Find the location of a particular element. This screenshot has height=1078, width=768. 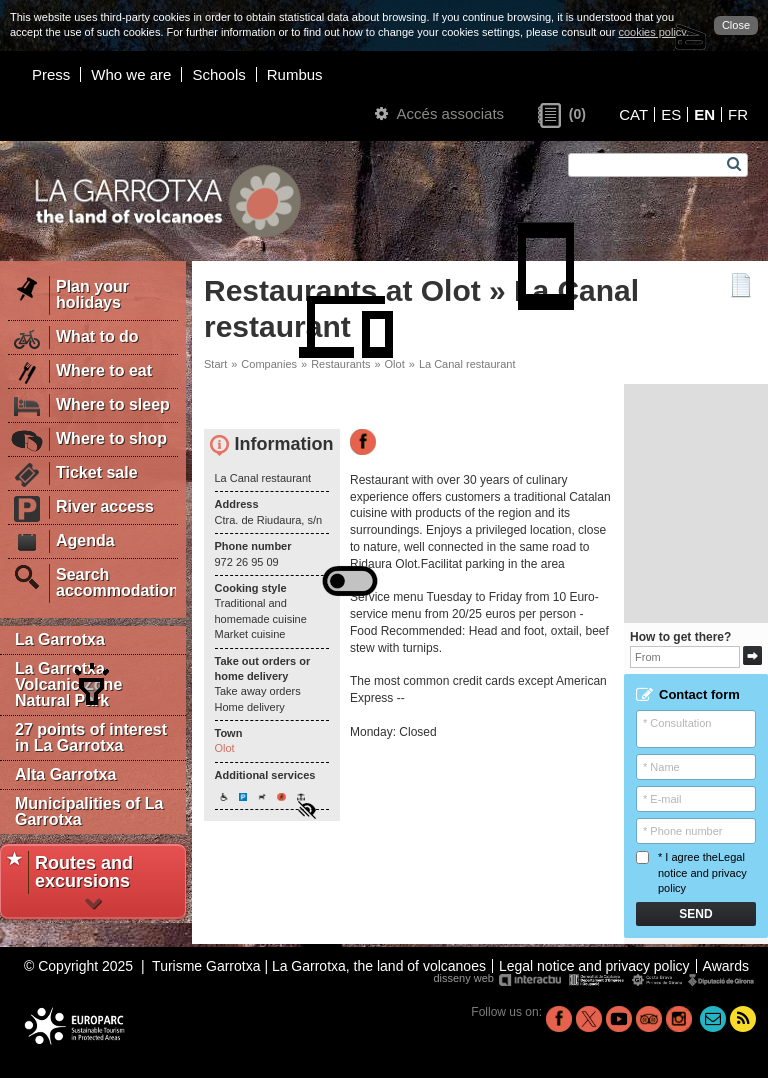

toggle switch in the off position is located at coordinates (350, 581).